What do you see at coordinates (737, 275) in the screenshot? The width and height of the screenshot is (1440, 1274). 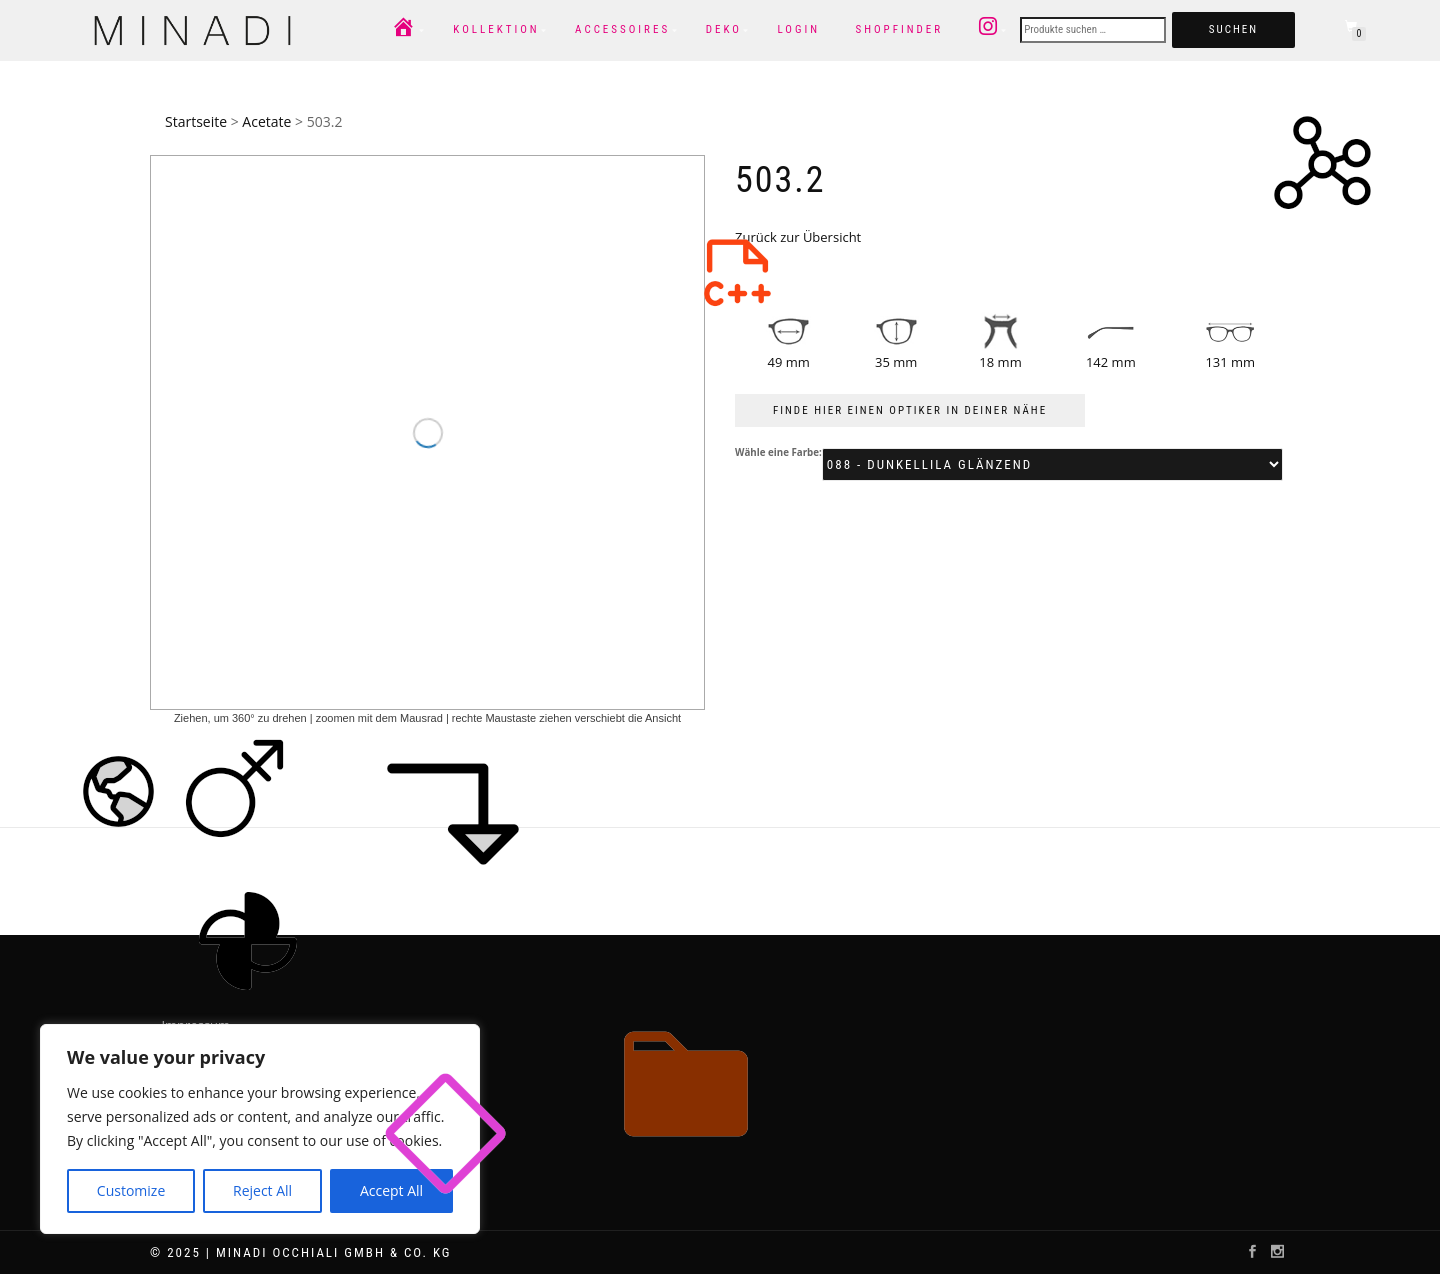 I see `open a C++ source code file` at bounding box center [737, 275].